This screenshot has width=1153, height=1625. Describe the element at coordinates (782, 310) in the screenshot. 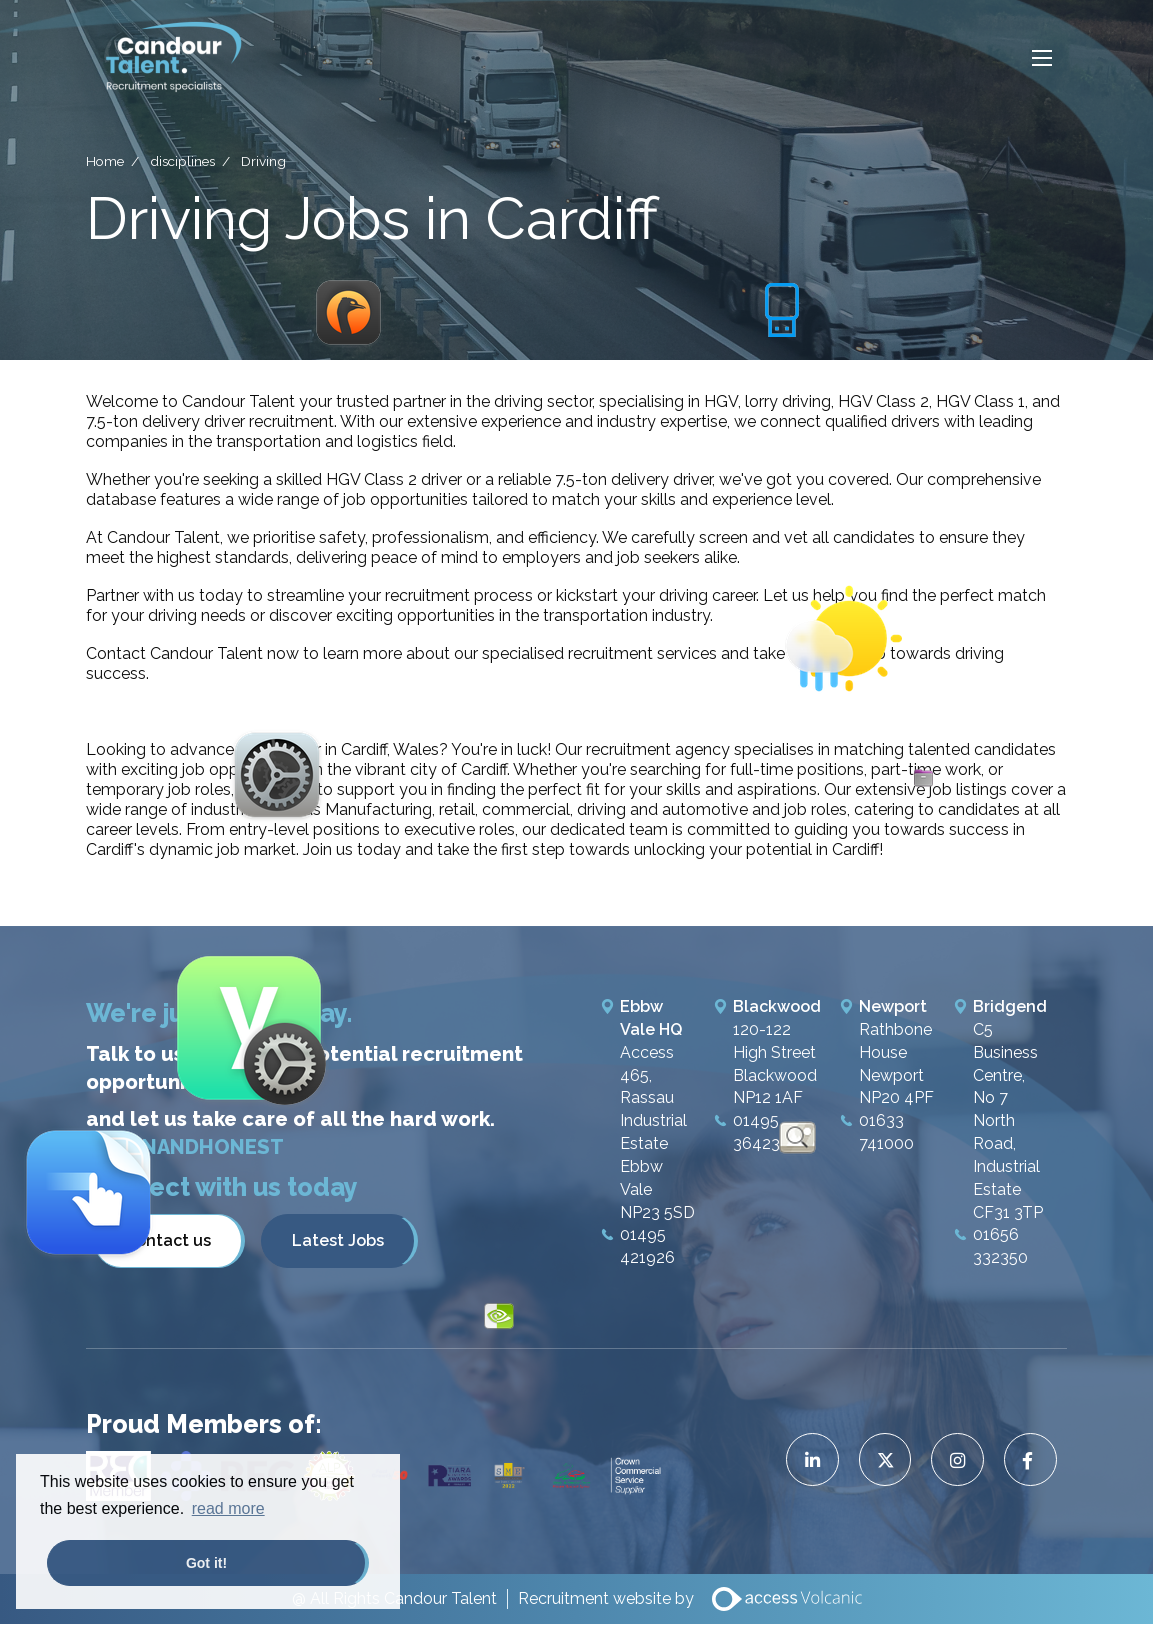

I see `eject or safely remove USB drive` at that location.